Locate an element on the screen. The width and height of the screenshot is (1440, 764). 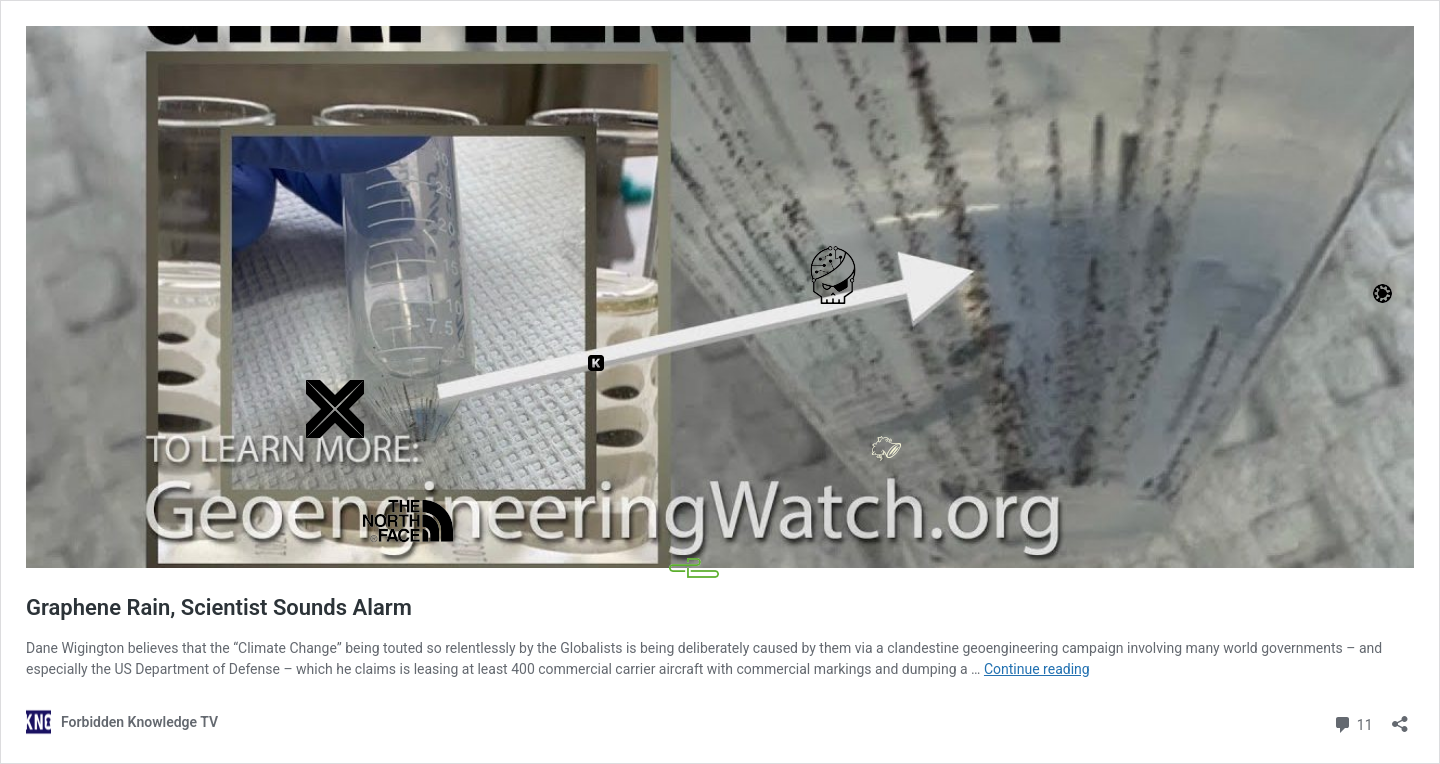
kubuntu linux distribution logo is located at coordinates (1382, 293).